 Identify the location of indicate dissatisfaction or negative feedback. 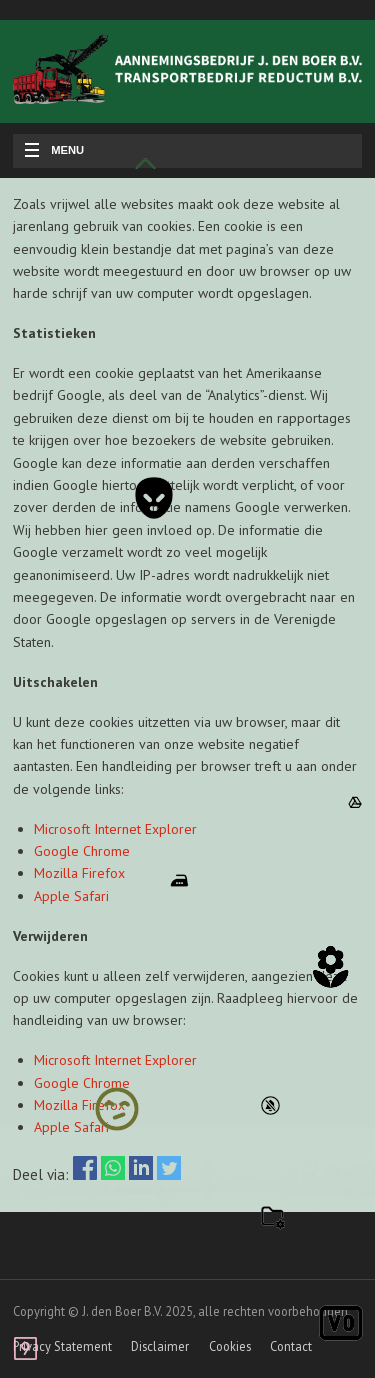
(117, 1109).